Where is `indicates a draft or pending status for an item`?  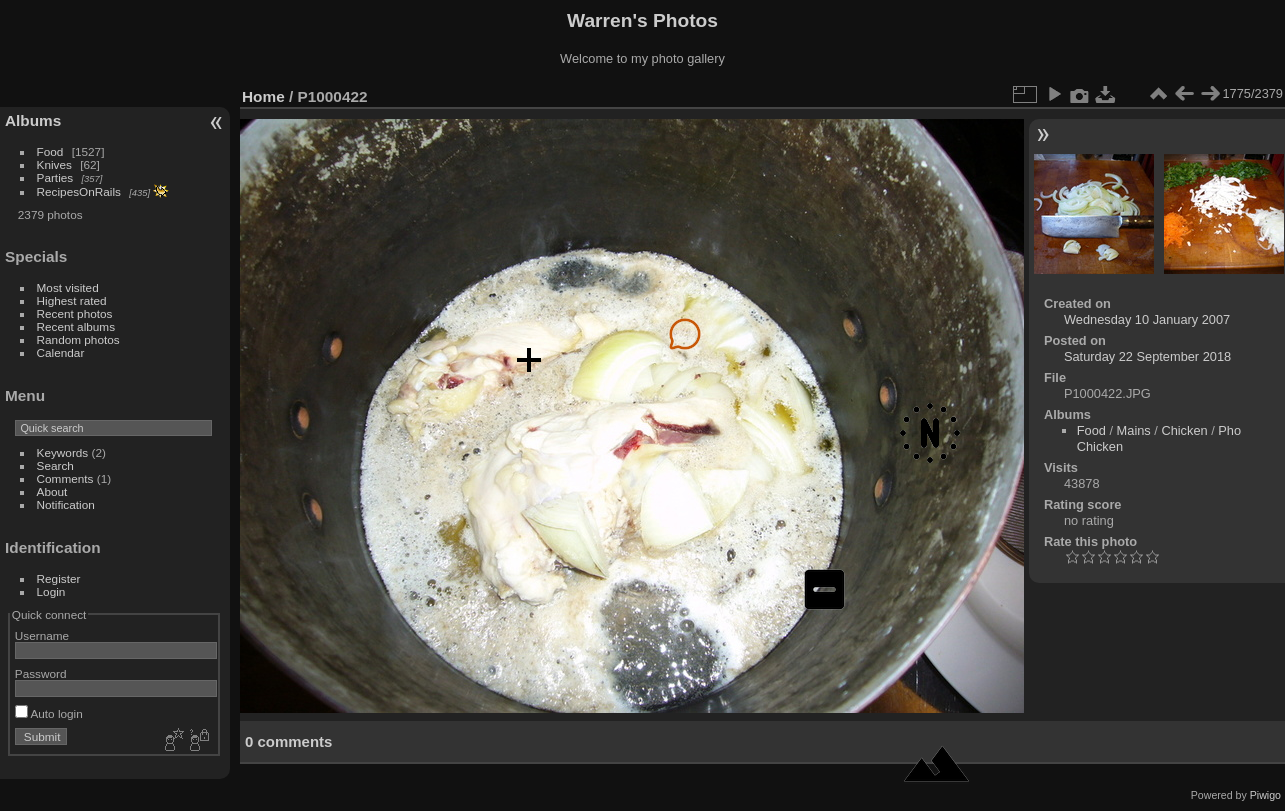 indicates a draft or pending status for an item is located at coordinates (930, 433).